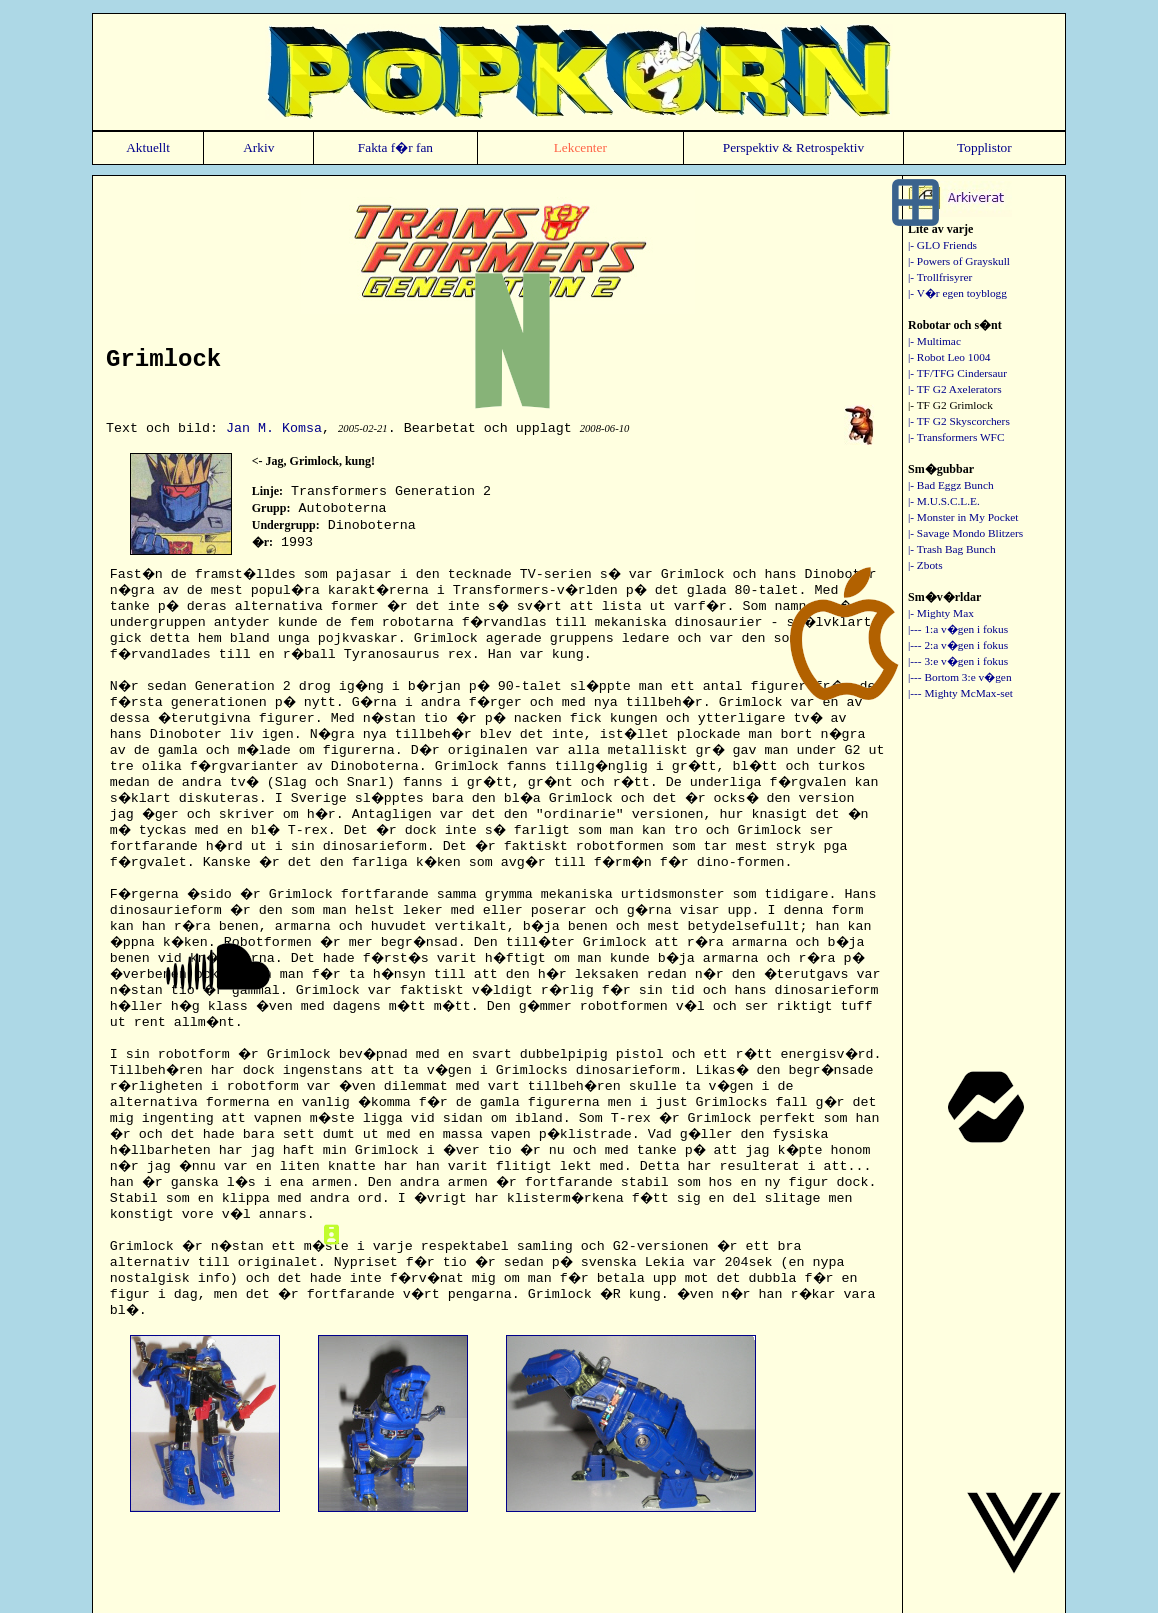  I want to click on open Baremetrics dashboard, so click(986, 1107).